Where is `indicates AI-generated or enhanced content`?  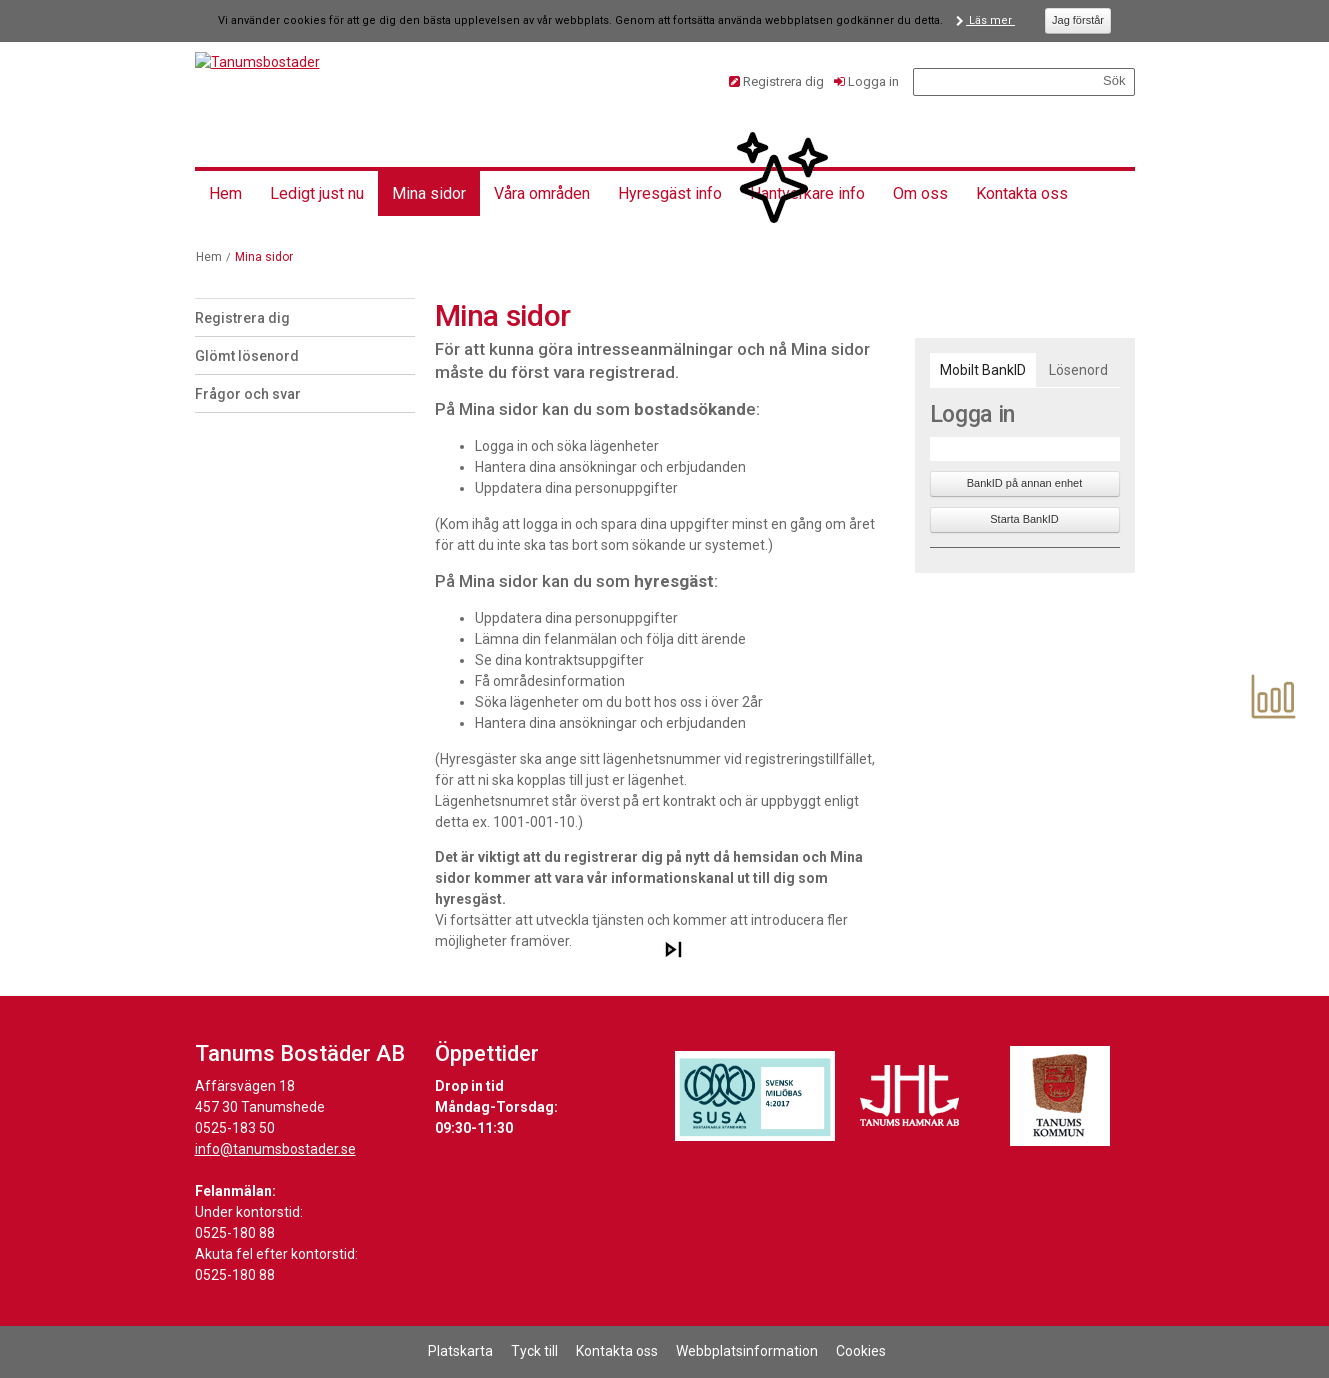 indicates AI-generated or enhanced content is located at coordinates (782, 177).